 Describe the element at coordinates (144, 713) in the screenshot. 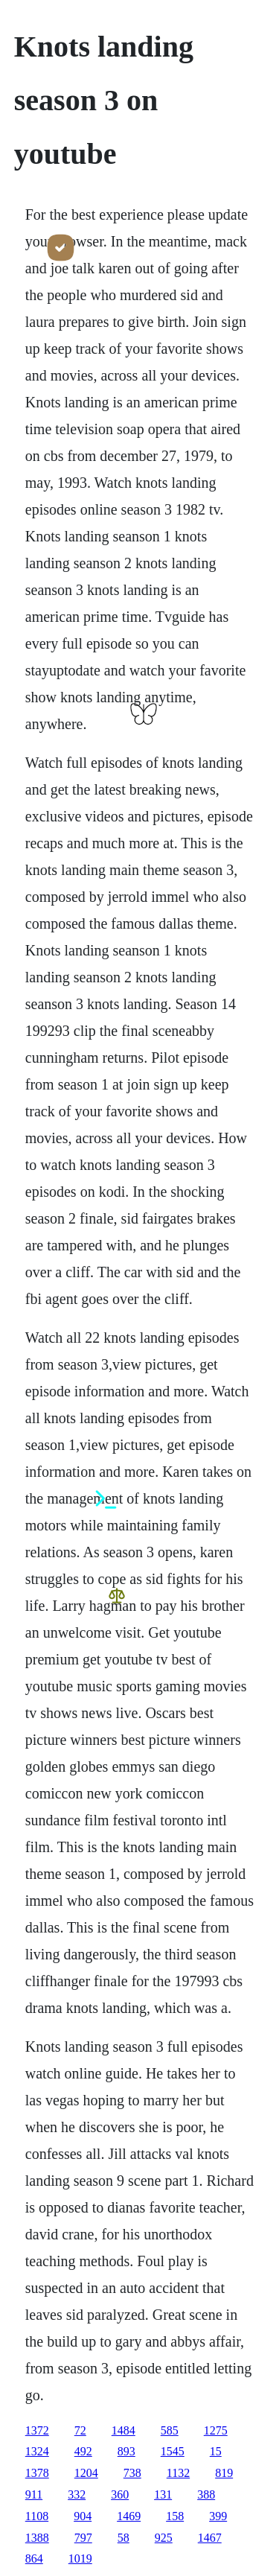

I see `indicates a nature or wildlife category` at that location.